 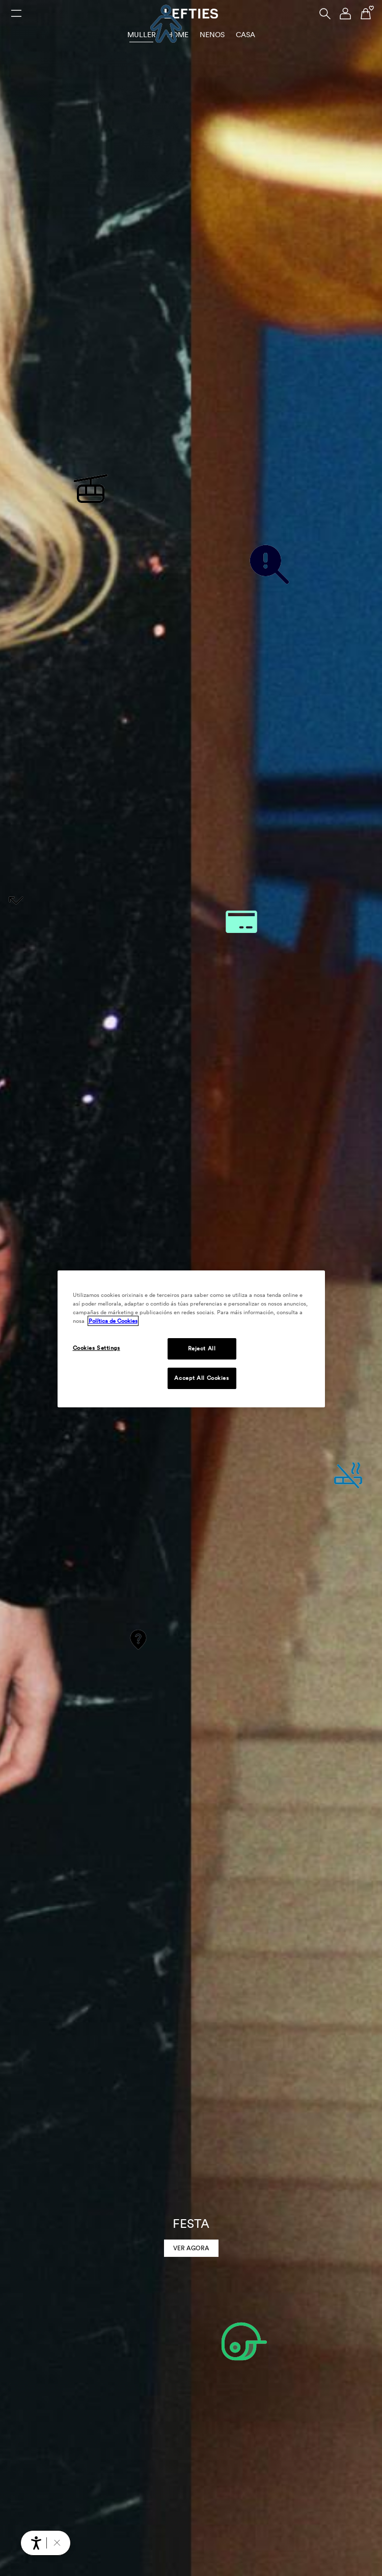 I want to click on view baseball or sports equipment, so click(x=242, y=2342).